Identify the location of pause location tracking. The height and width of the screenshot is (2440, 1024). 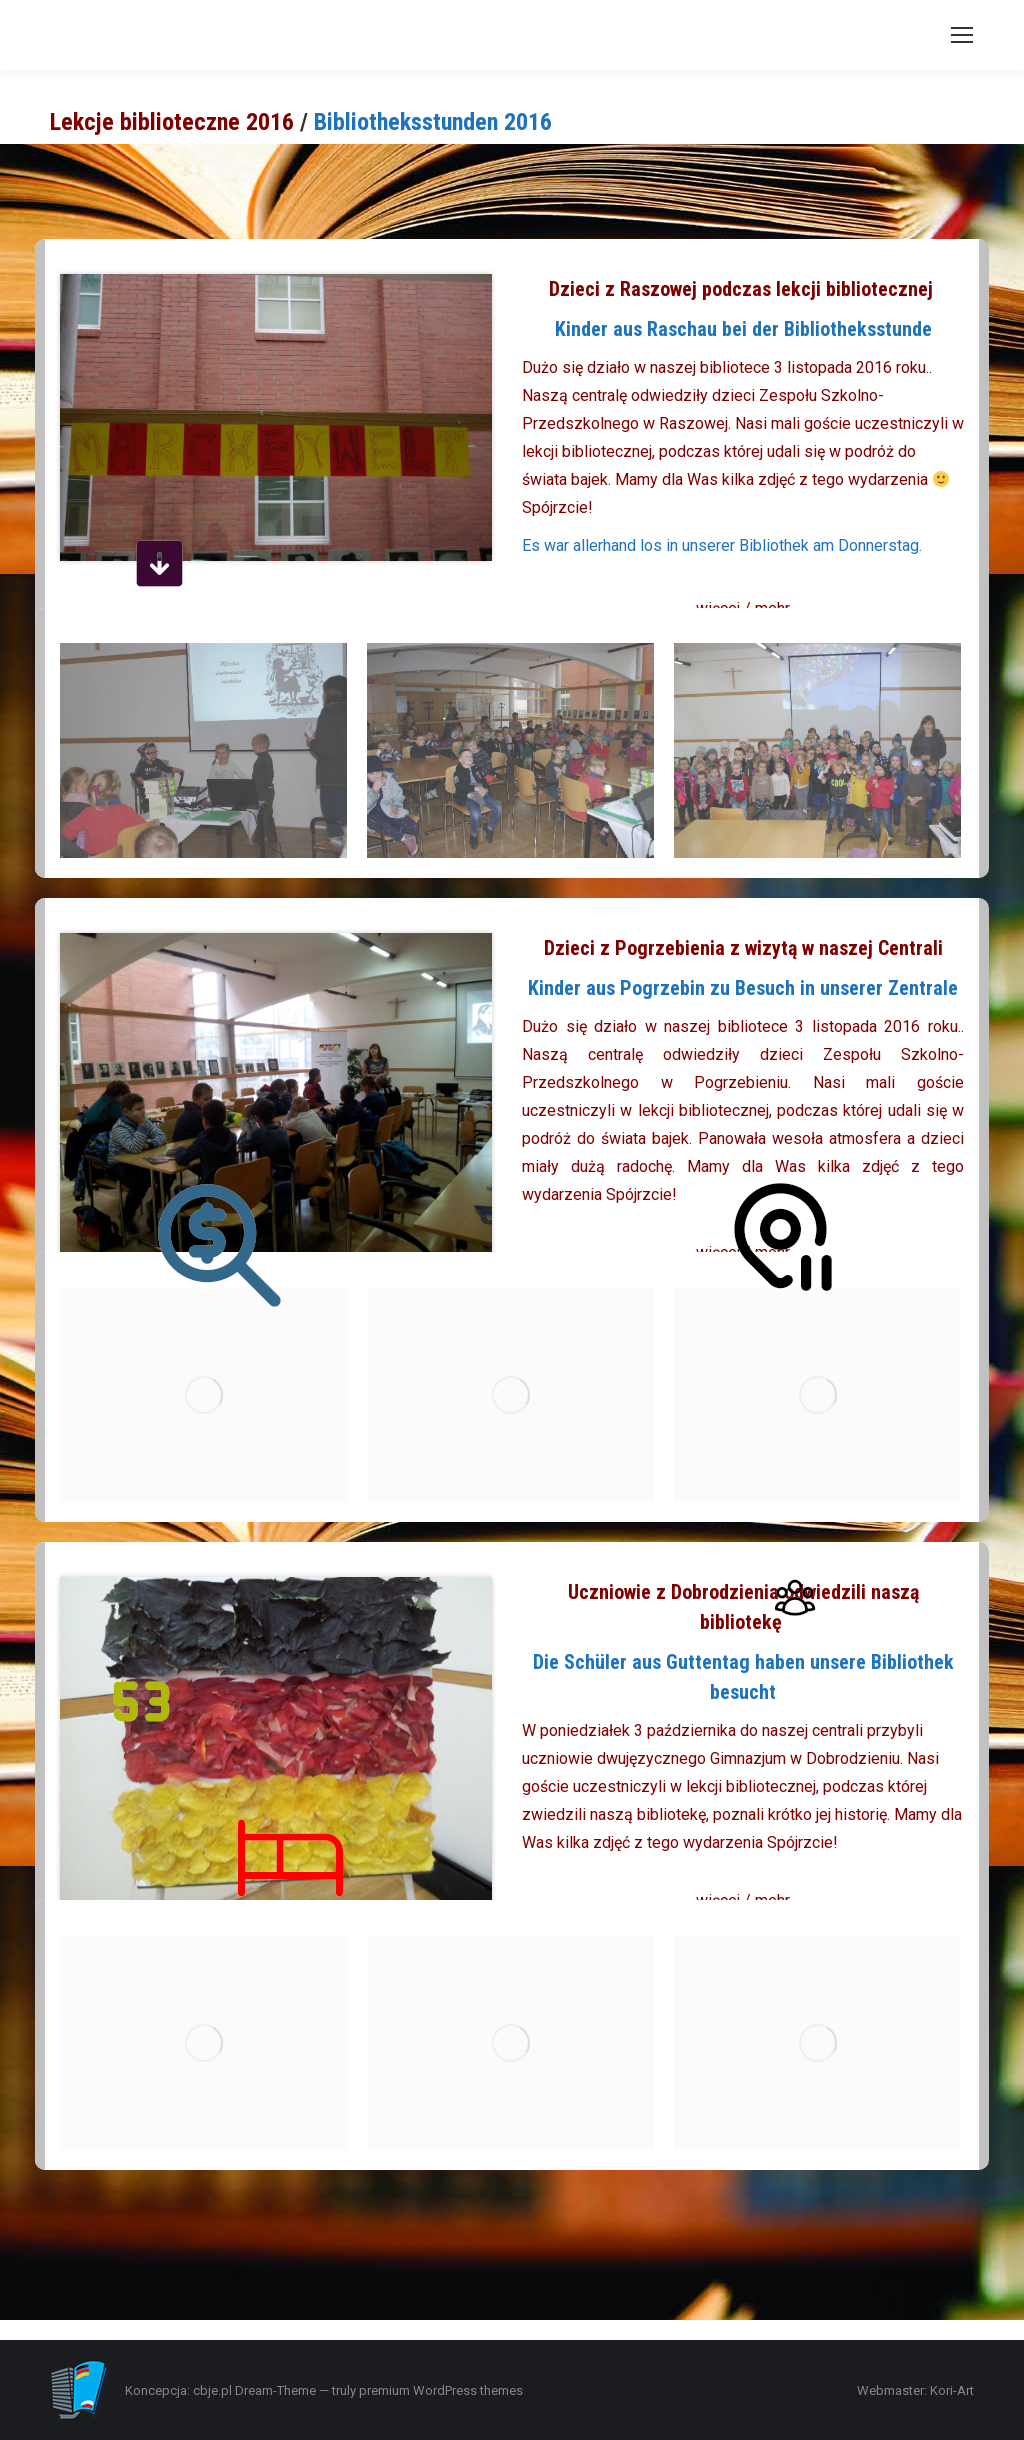
(780, 1234).